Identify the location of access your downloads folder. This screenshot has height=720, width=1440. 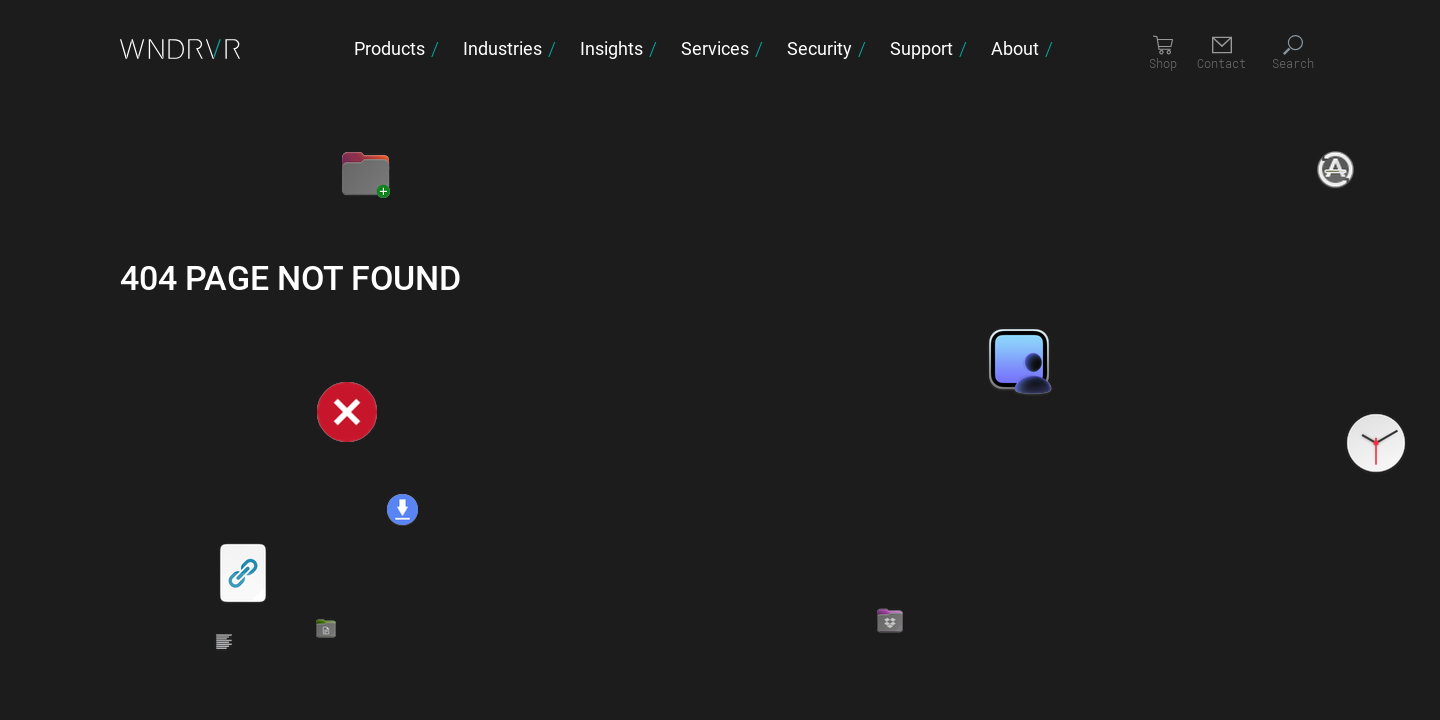
(402, 509).